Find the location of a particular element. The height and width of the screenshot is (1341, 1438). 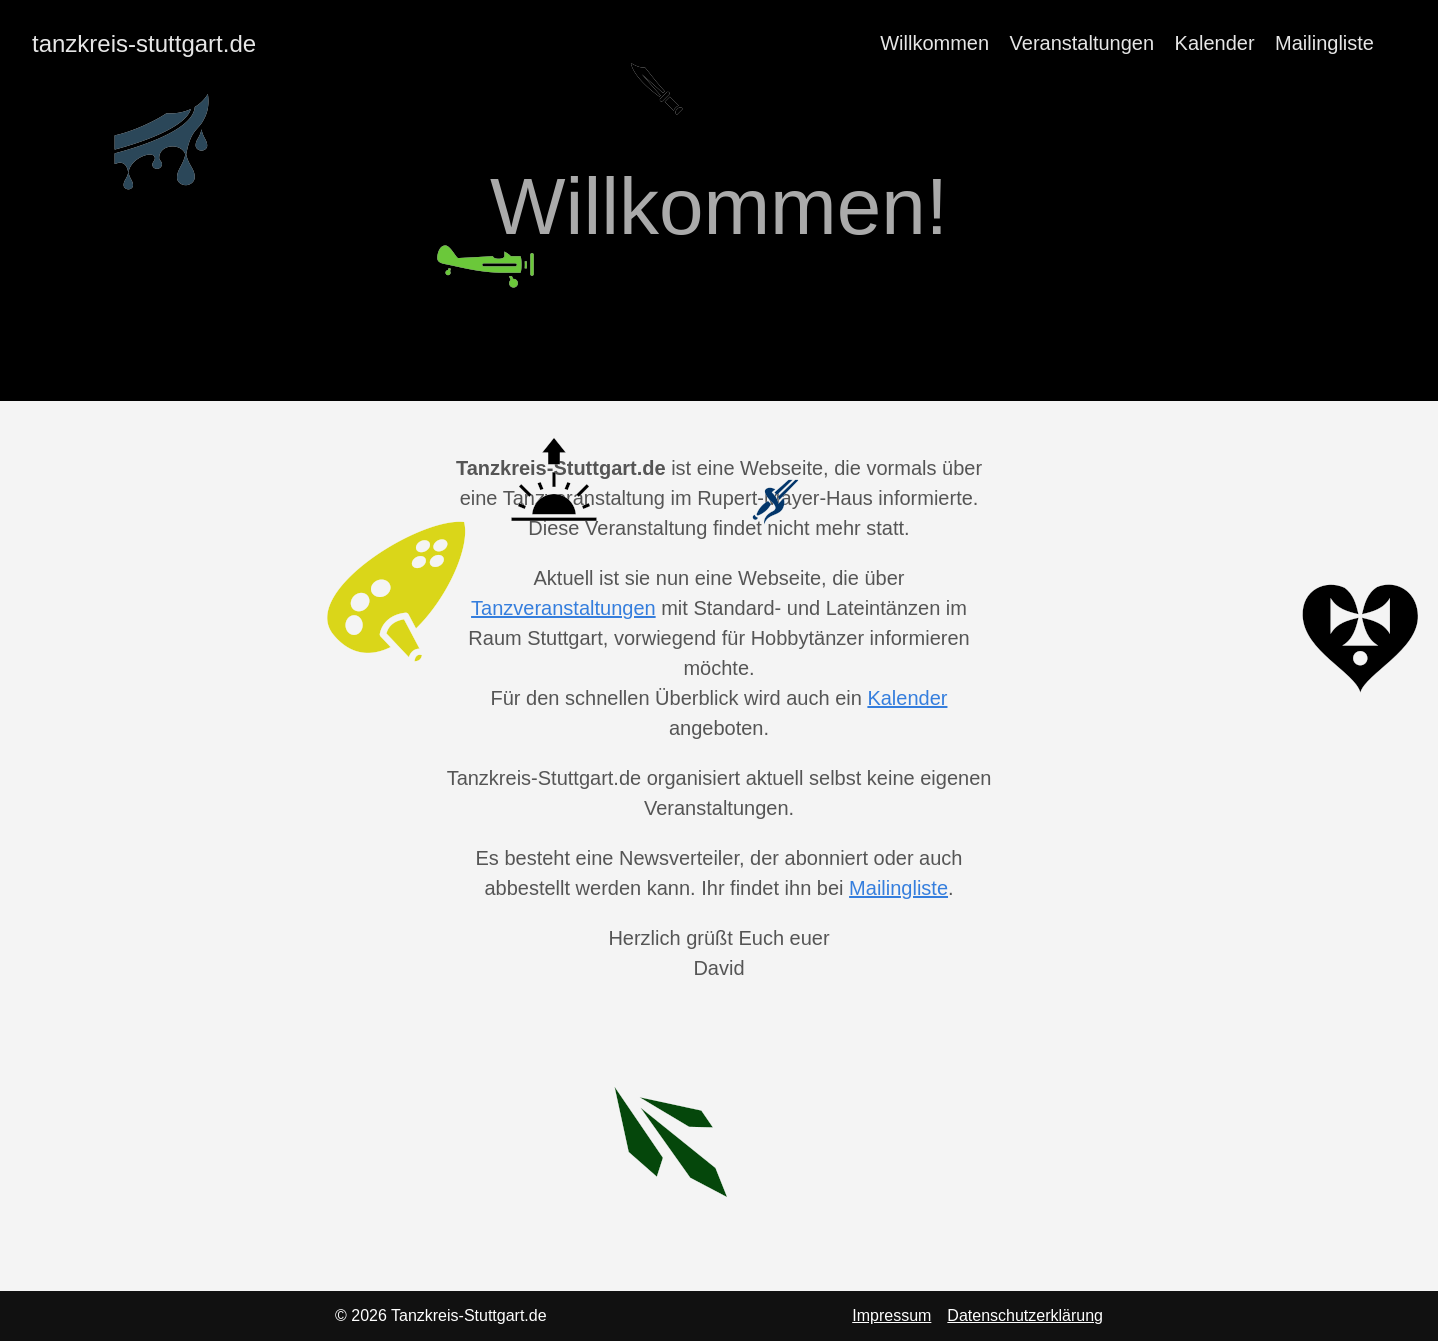

indicates sunrise or morning time is located at coordinates (554, 479).